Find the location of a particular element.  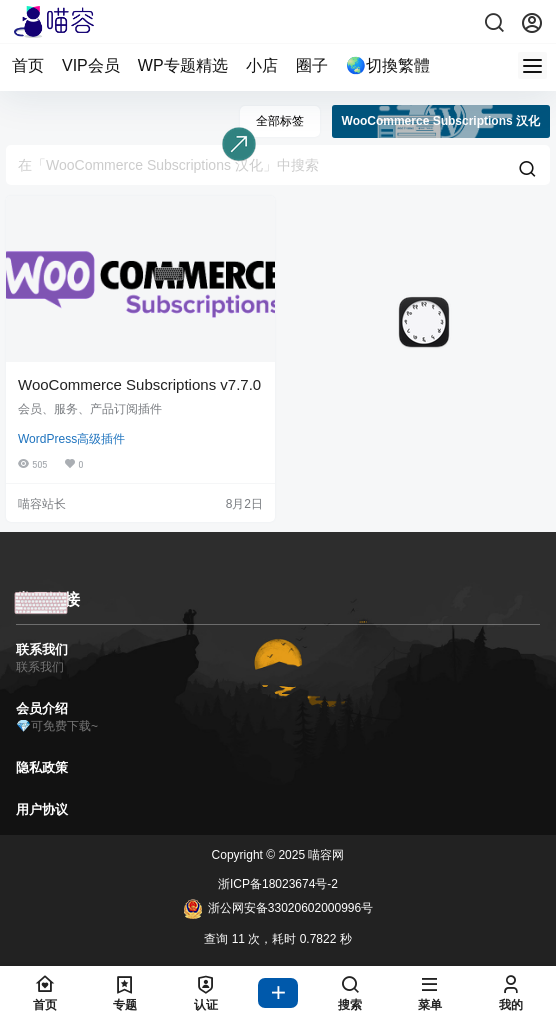

open the clock app is located at coordinates (424, 322).